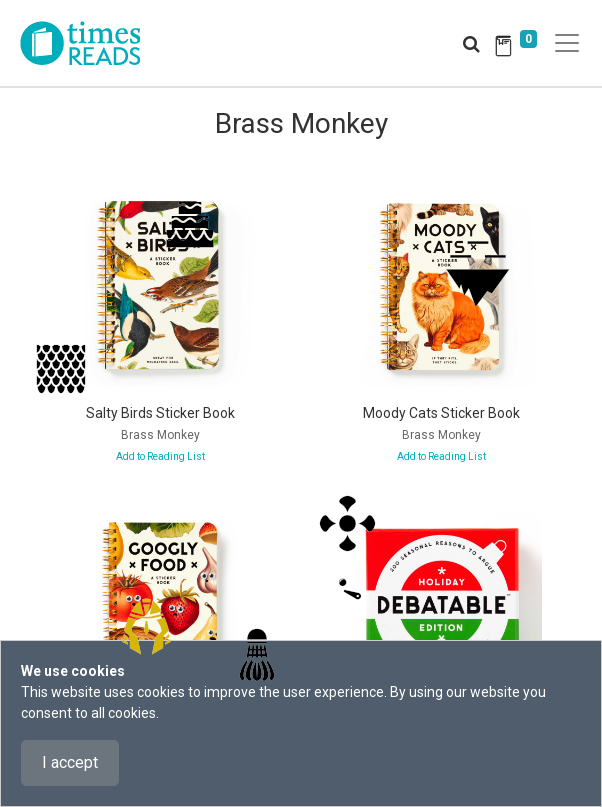  I want to click on indicates fish or aquatic creature in a game inventory, so click(61, 369).